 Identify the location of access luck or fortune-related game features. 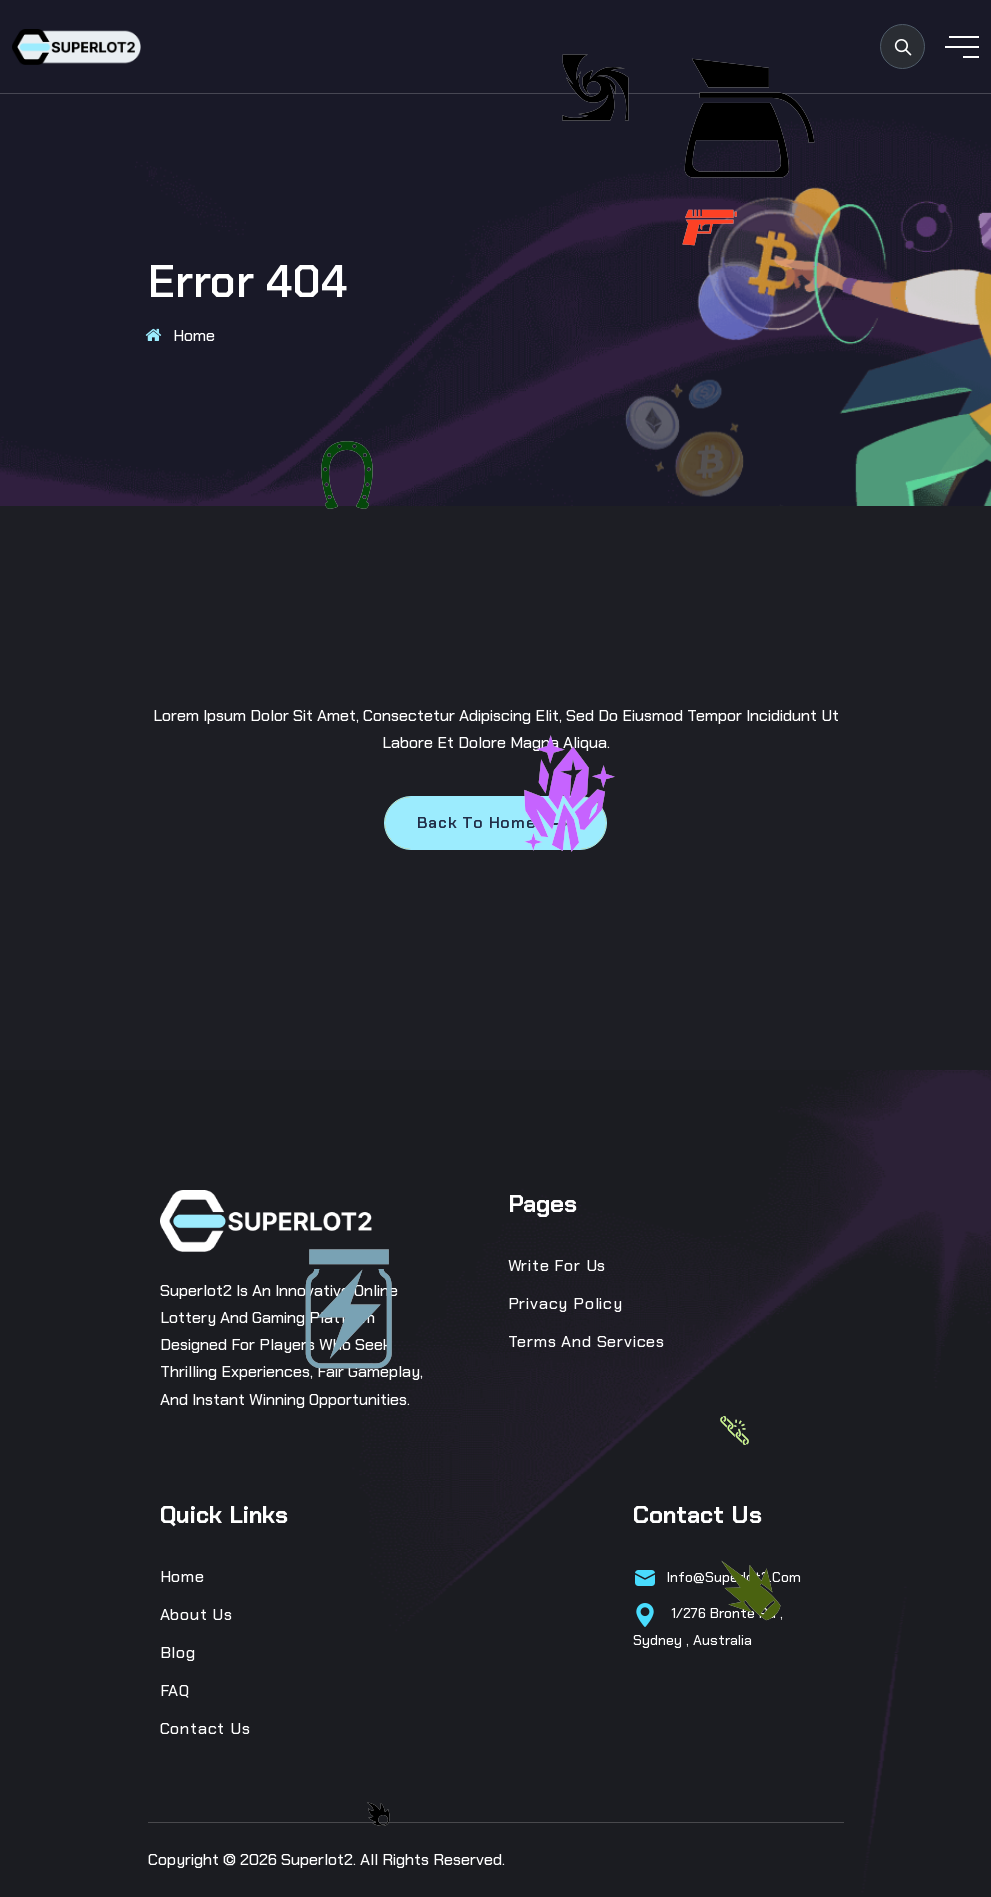
(347, 475).